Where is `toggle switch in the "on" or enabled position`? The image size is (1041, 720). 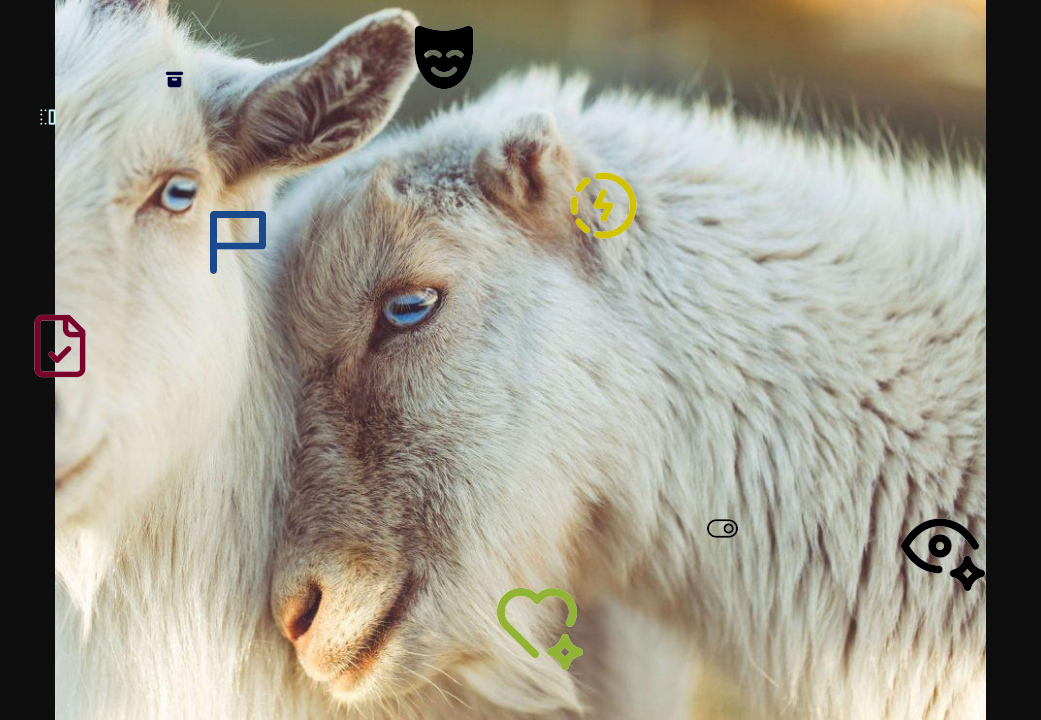 toggle switch in the "on" or enabled position is located at coordinates (722, 528).